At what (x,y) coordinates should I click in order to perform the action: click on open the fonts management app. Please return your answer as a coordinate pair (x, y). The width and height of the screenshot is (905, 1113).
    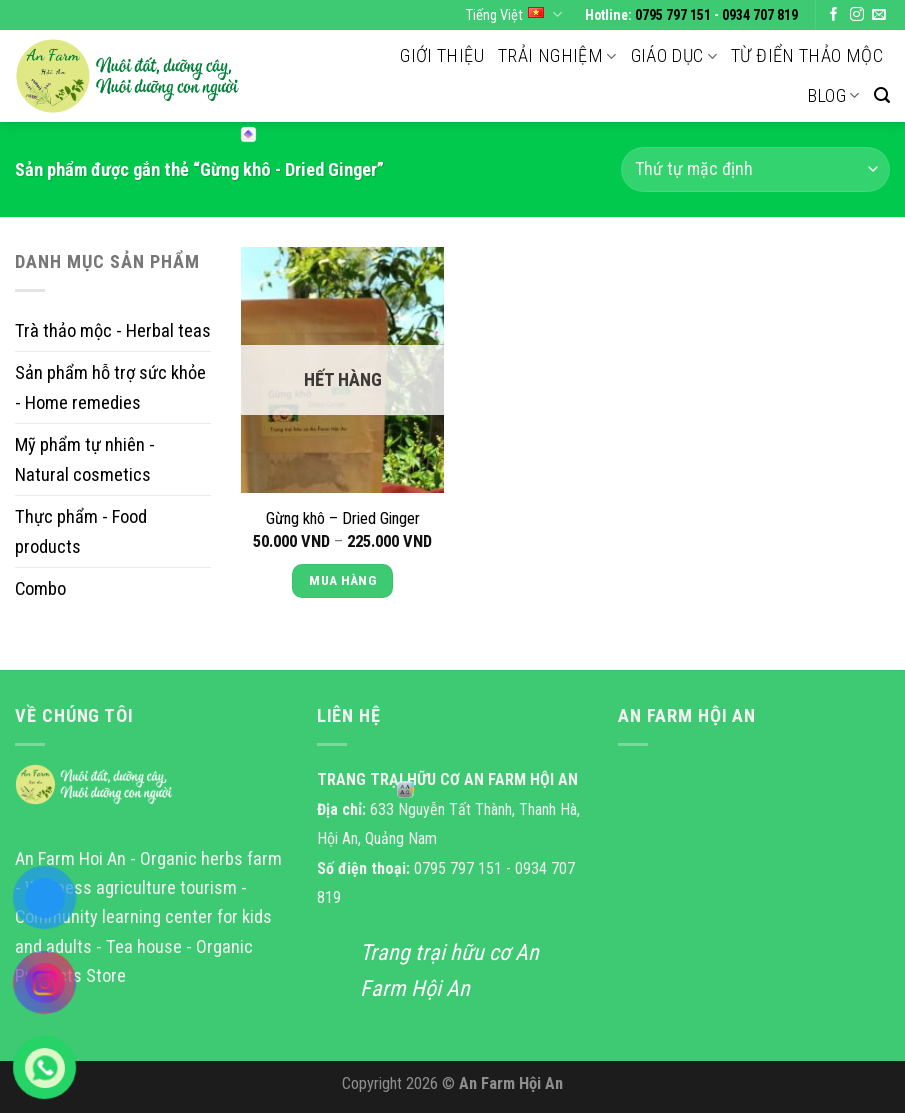
    Looking at the image, I should click on (405, 789).